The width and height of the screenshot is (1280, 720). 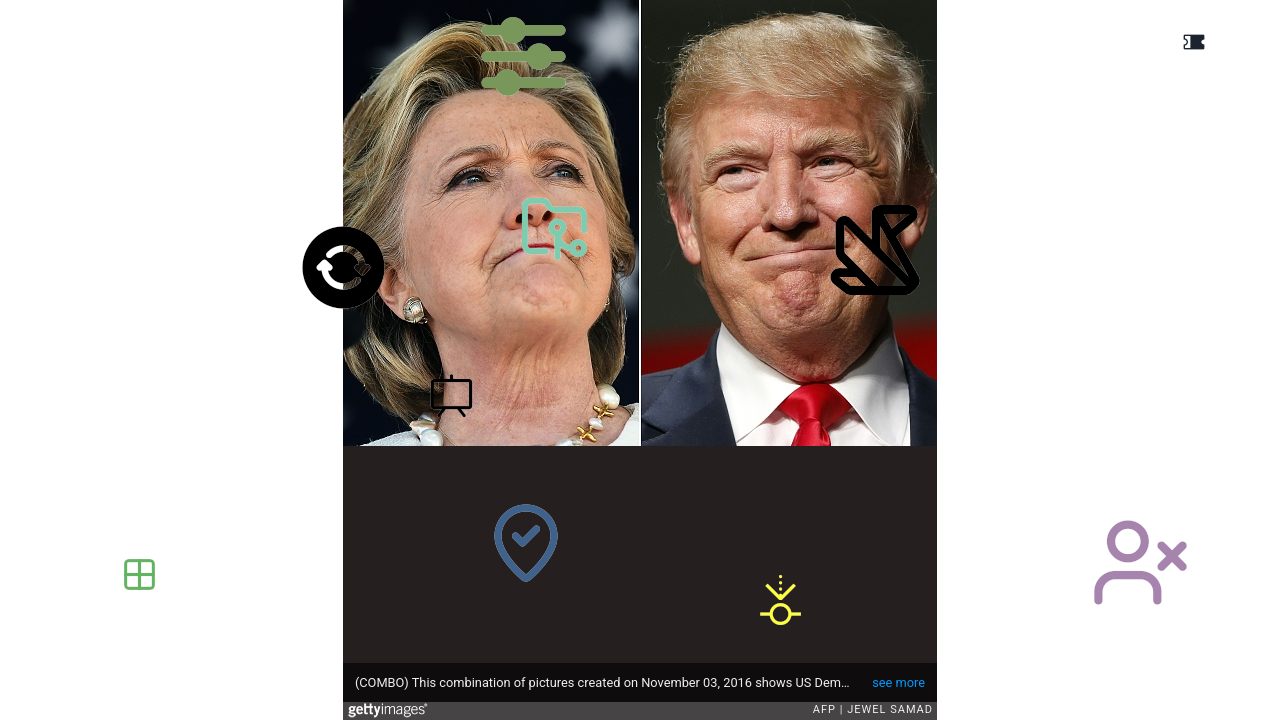 What do you see at coordinates (779, 600) in the screenshot?
I see `fetch changes from remote repository` at bounding box center [779, 600].